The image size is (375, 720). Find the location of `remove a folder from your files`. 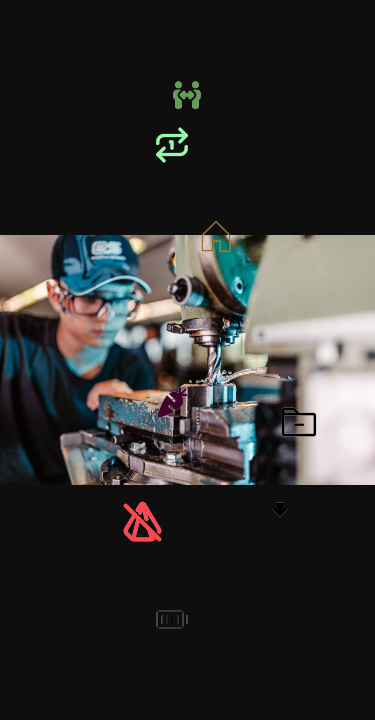

remove a folder from your files is located at coordinates (299, 422).